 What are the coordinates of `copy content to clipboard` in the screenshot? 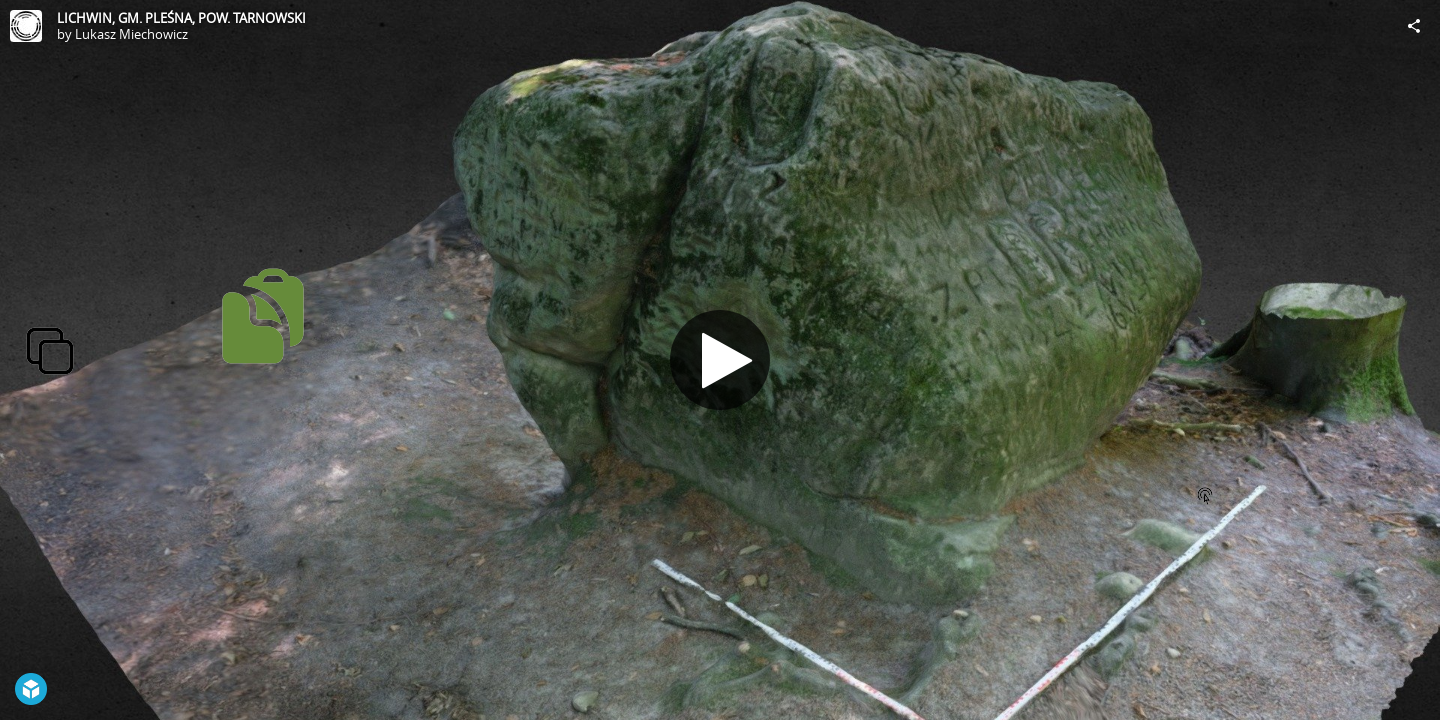 It's located at (263, 316).